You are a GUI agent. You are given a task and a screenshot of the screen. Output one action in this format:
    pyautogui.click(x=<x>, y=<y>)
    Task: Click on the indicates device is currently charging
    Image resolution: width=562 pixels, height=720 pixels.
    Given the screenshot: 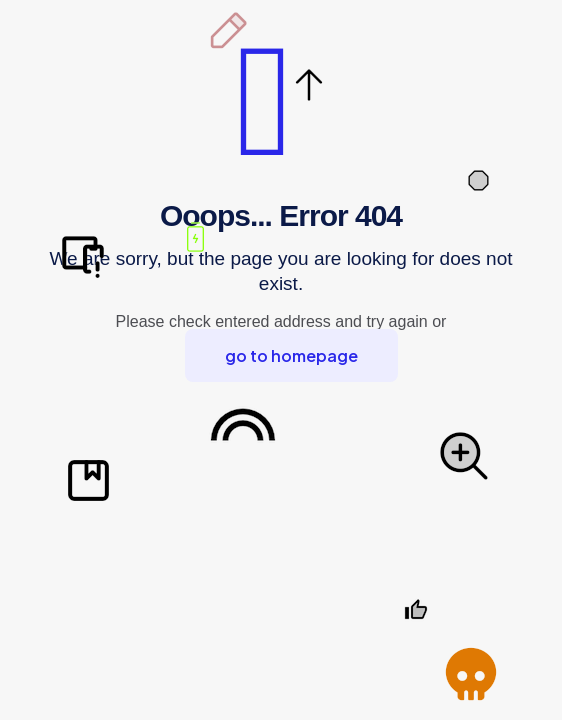 What is the action you would take?
    pyautogui.click(x=195, y=237)
    